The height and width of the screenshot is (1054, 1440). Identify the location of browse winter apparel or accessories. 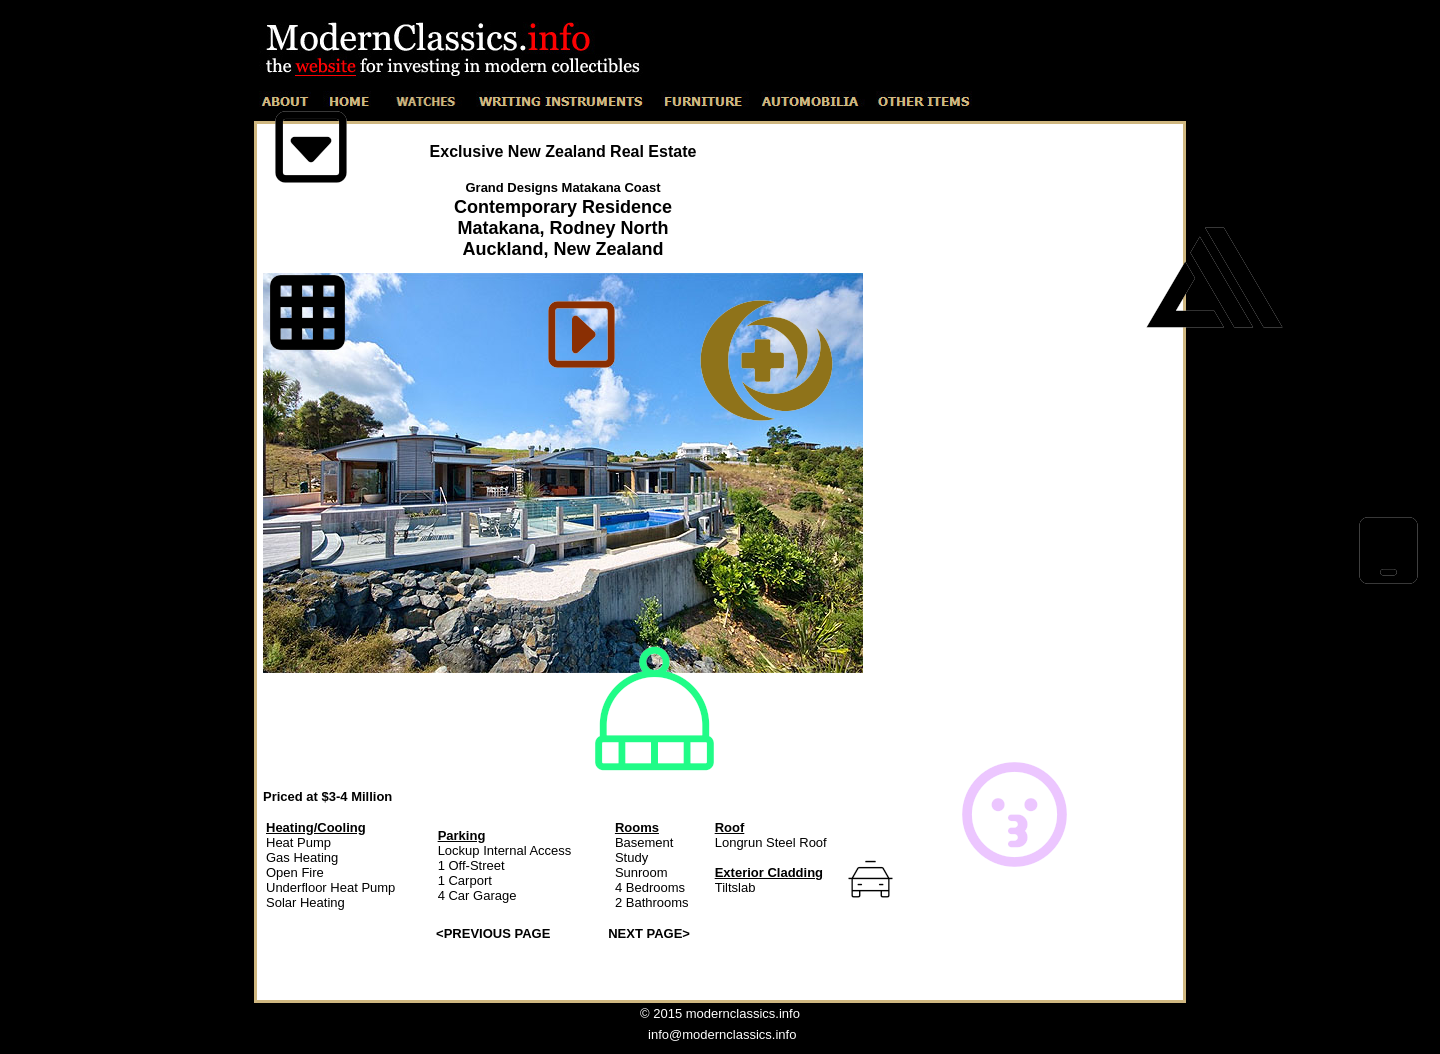
(654, 715).